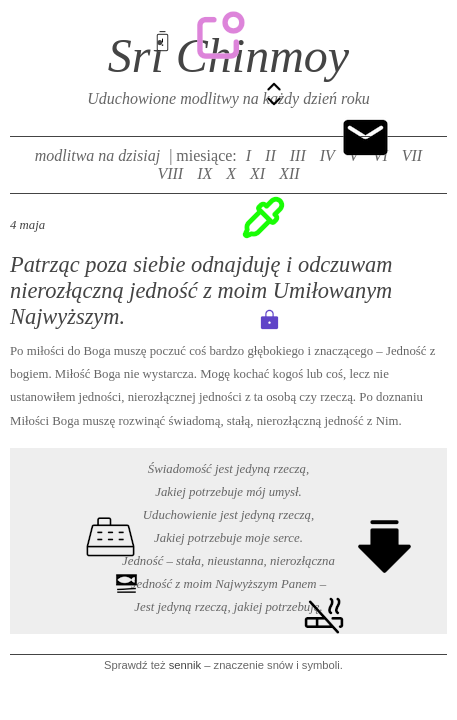  Describe the element at coordinates (384, 544) in the screenshot. I see `download file or content` at that location.